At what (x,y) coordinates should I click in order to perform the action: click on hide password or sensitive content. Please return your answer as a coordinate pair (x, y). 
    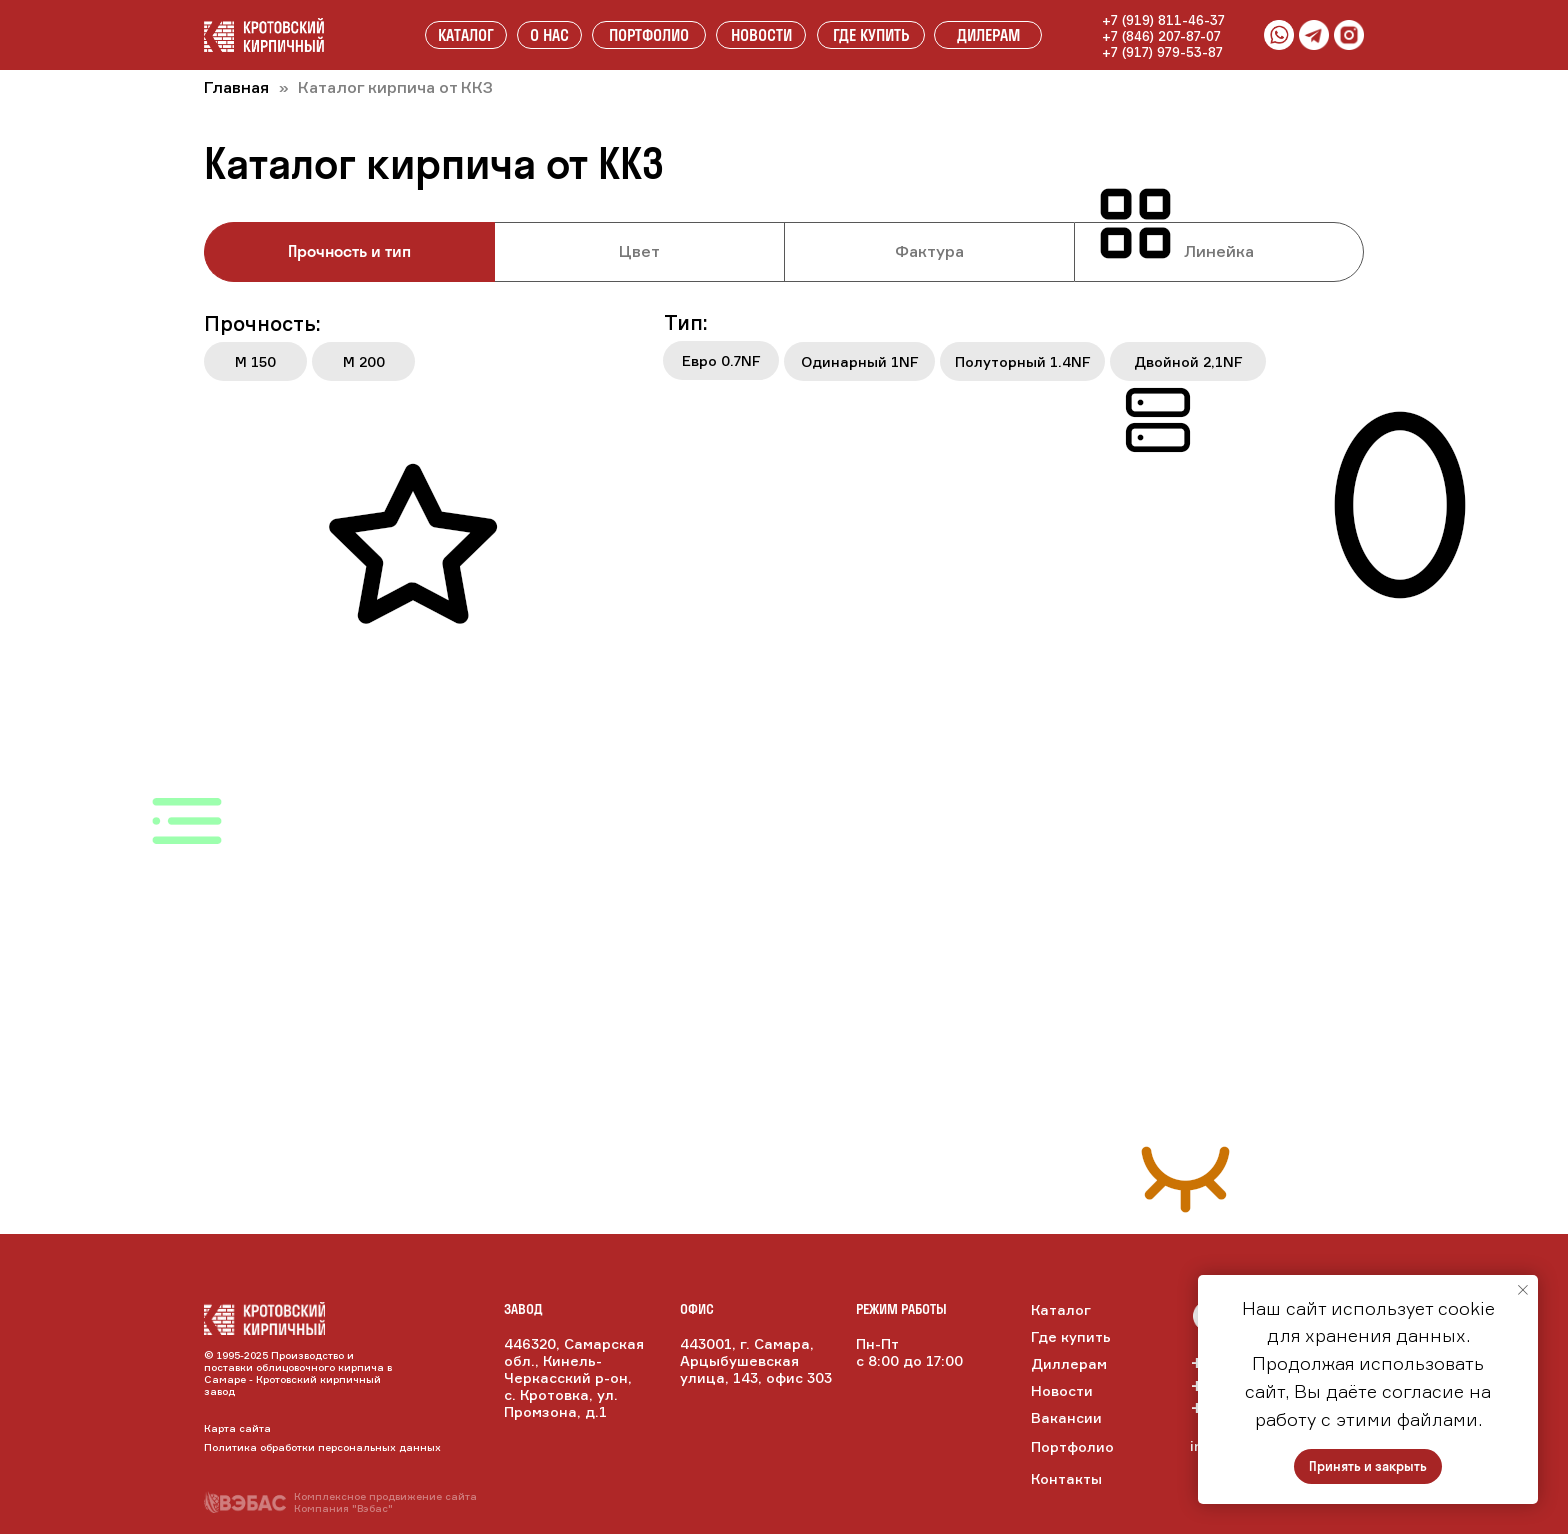
    Looking at the image, I should click on (1185, 1173).